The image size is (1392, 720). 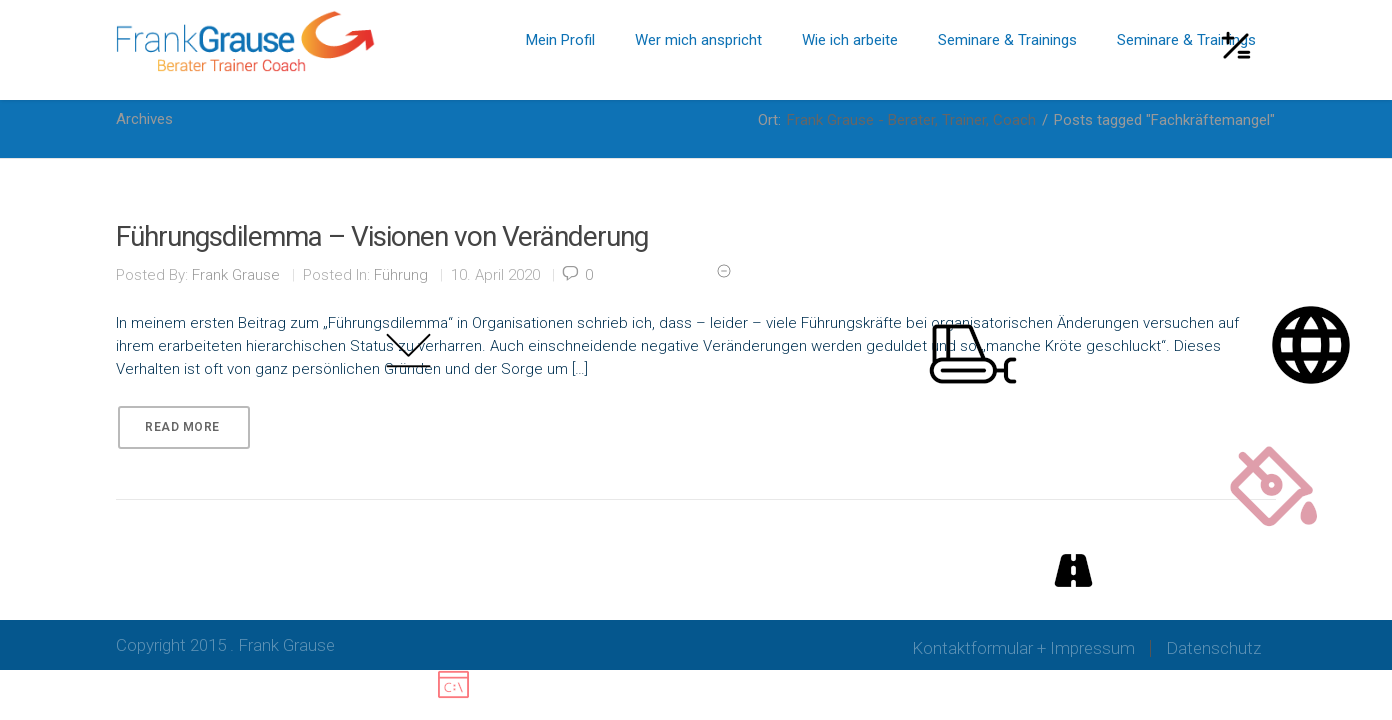 I want to click on fill area with selected color, so click(x=1273, y=489).